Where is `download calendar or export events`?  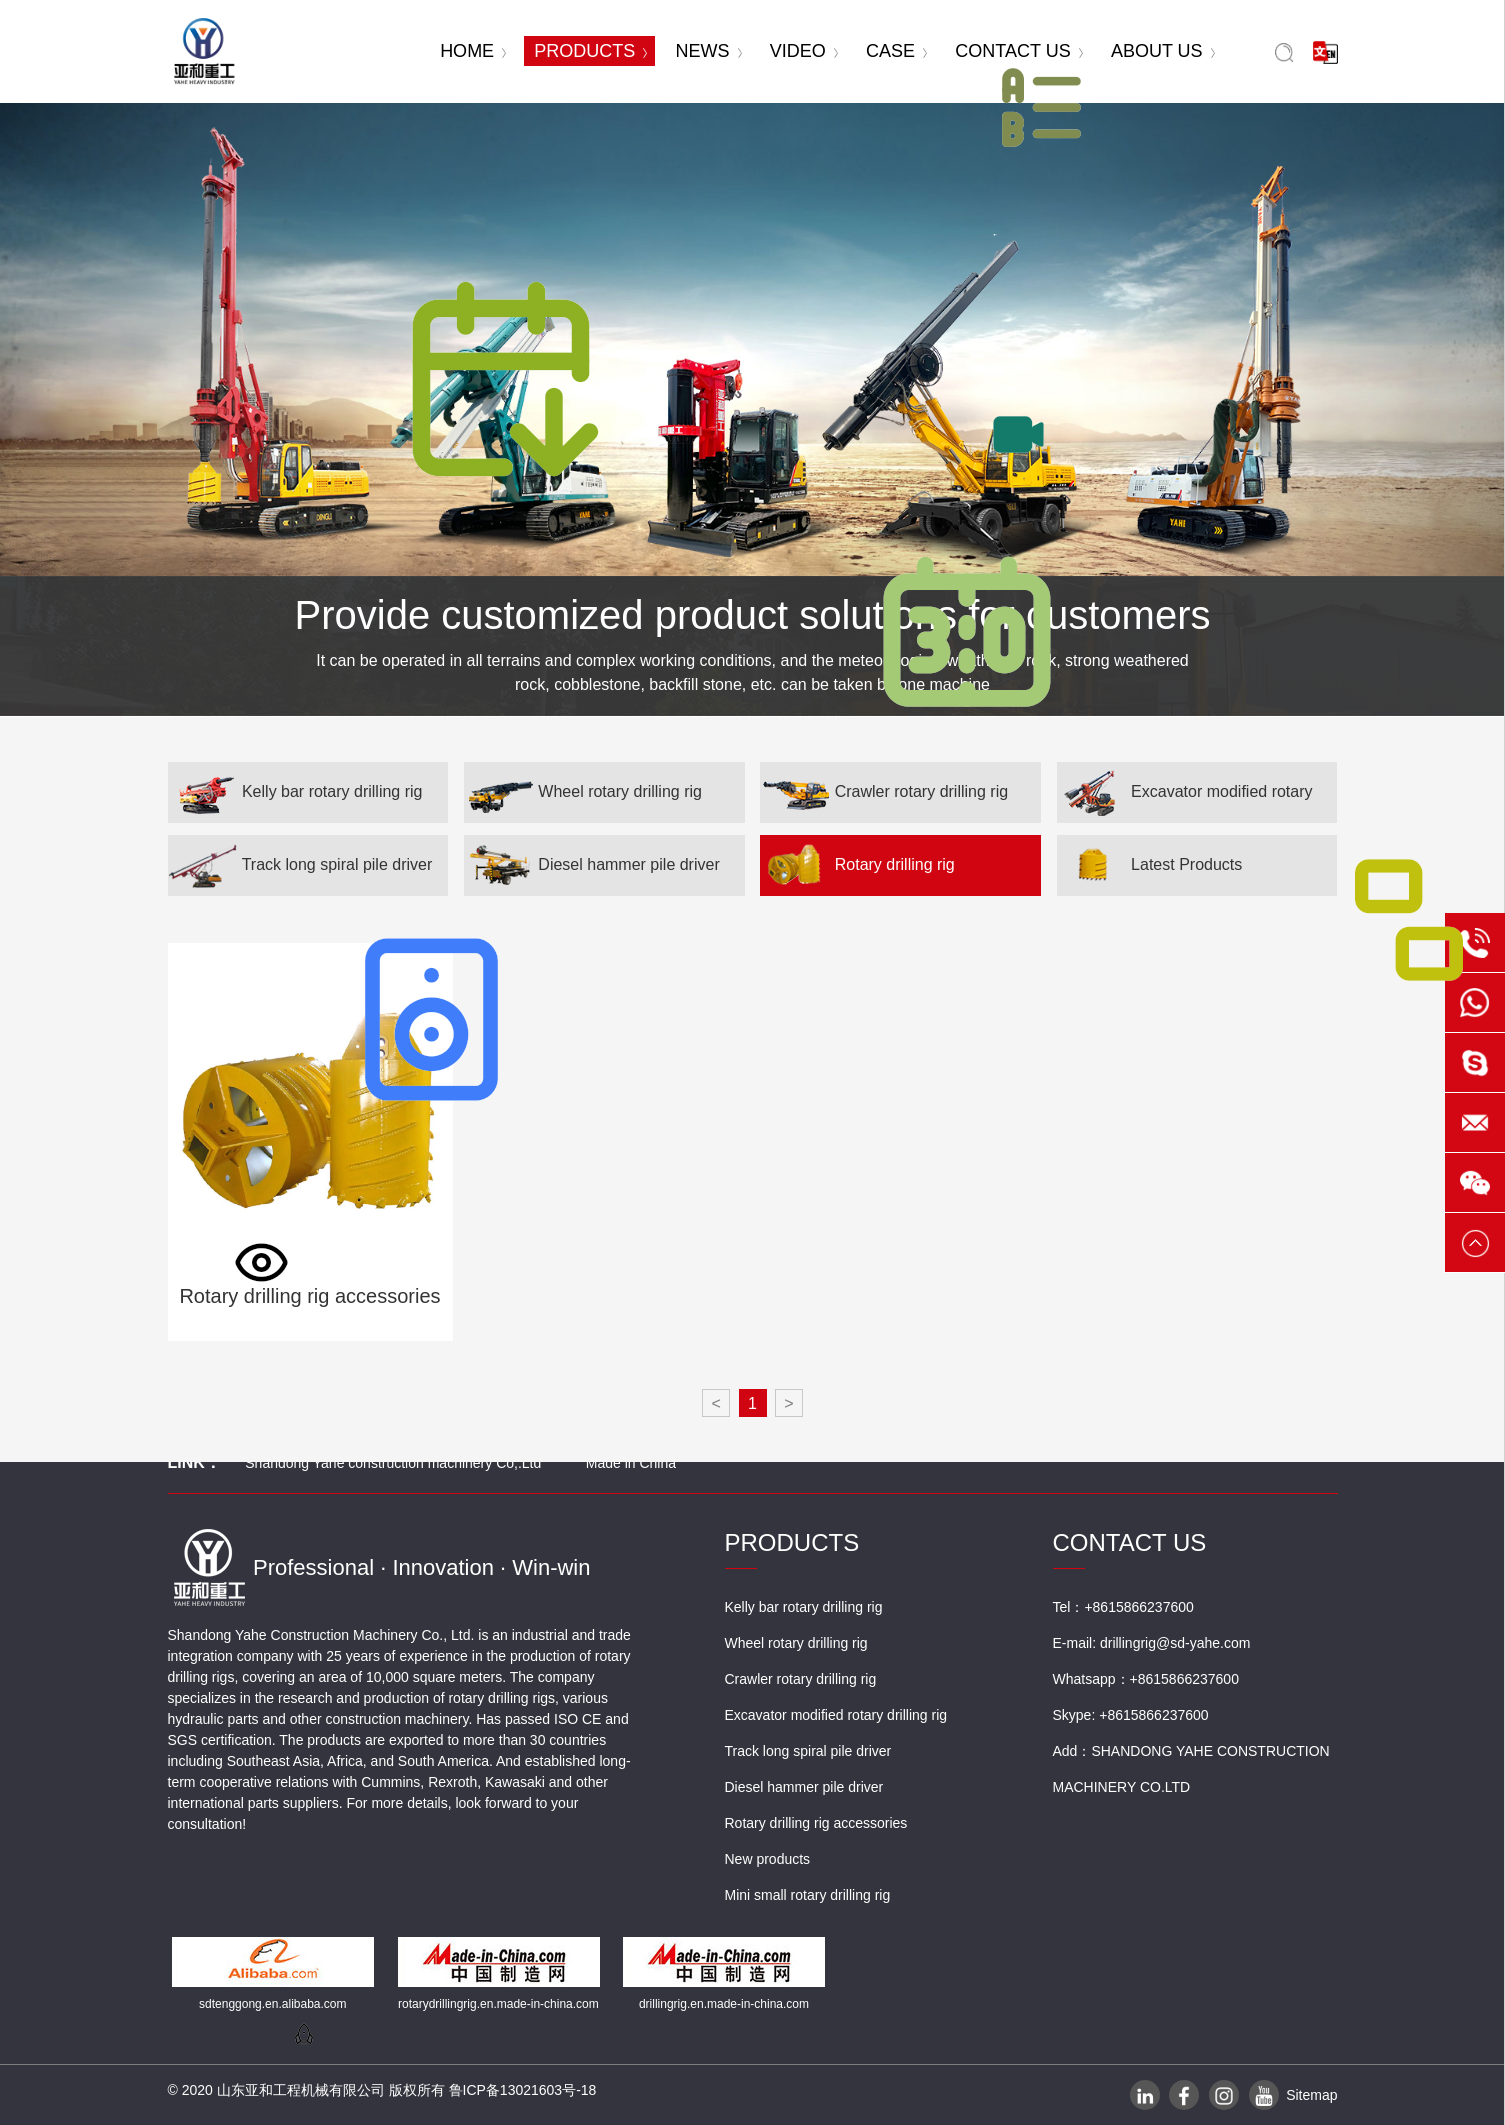
download calendar or export events is located at coordinates (501, 379).